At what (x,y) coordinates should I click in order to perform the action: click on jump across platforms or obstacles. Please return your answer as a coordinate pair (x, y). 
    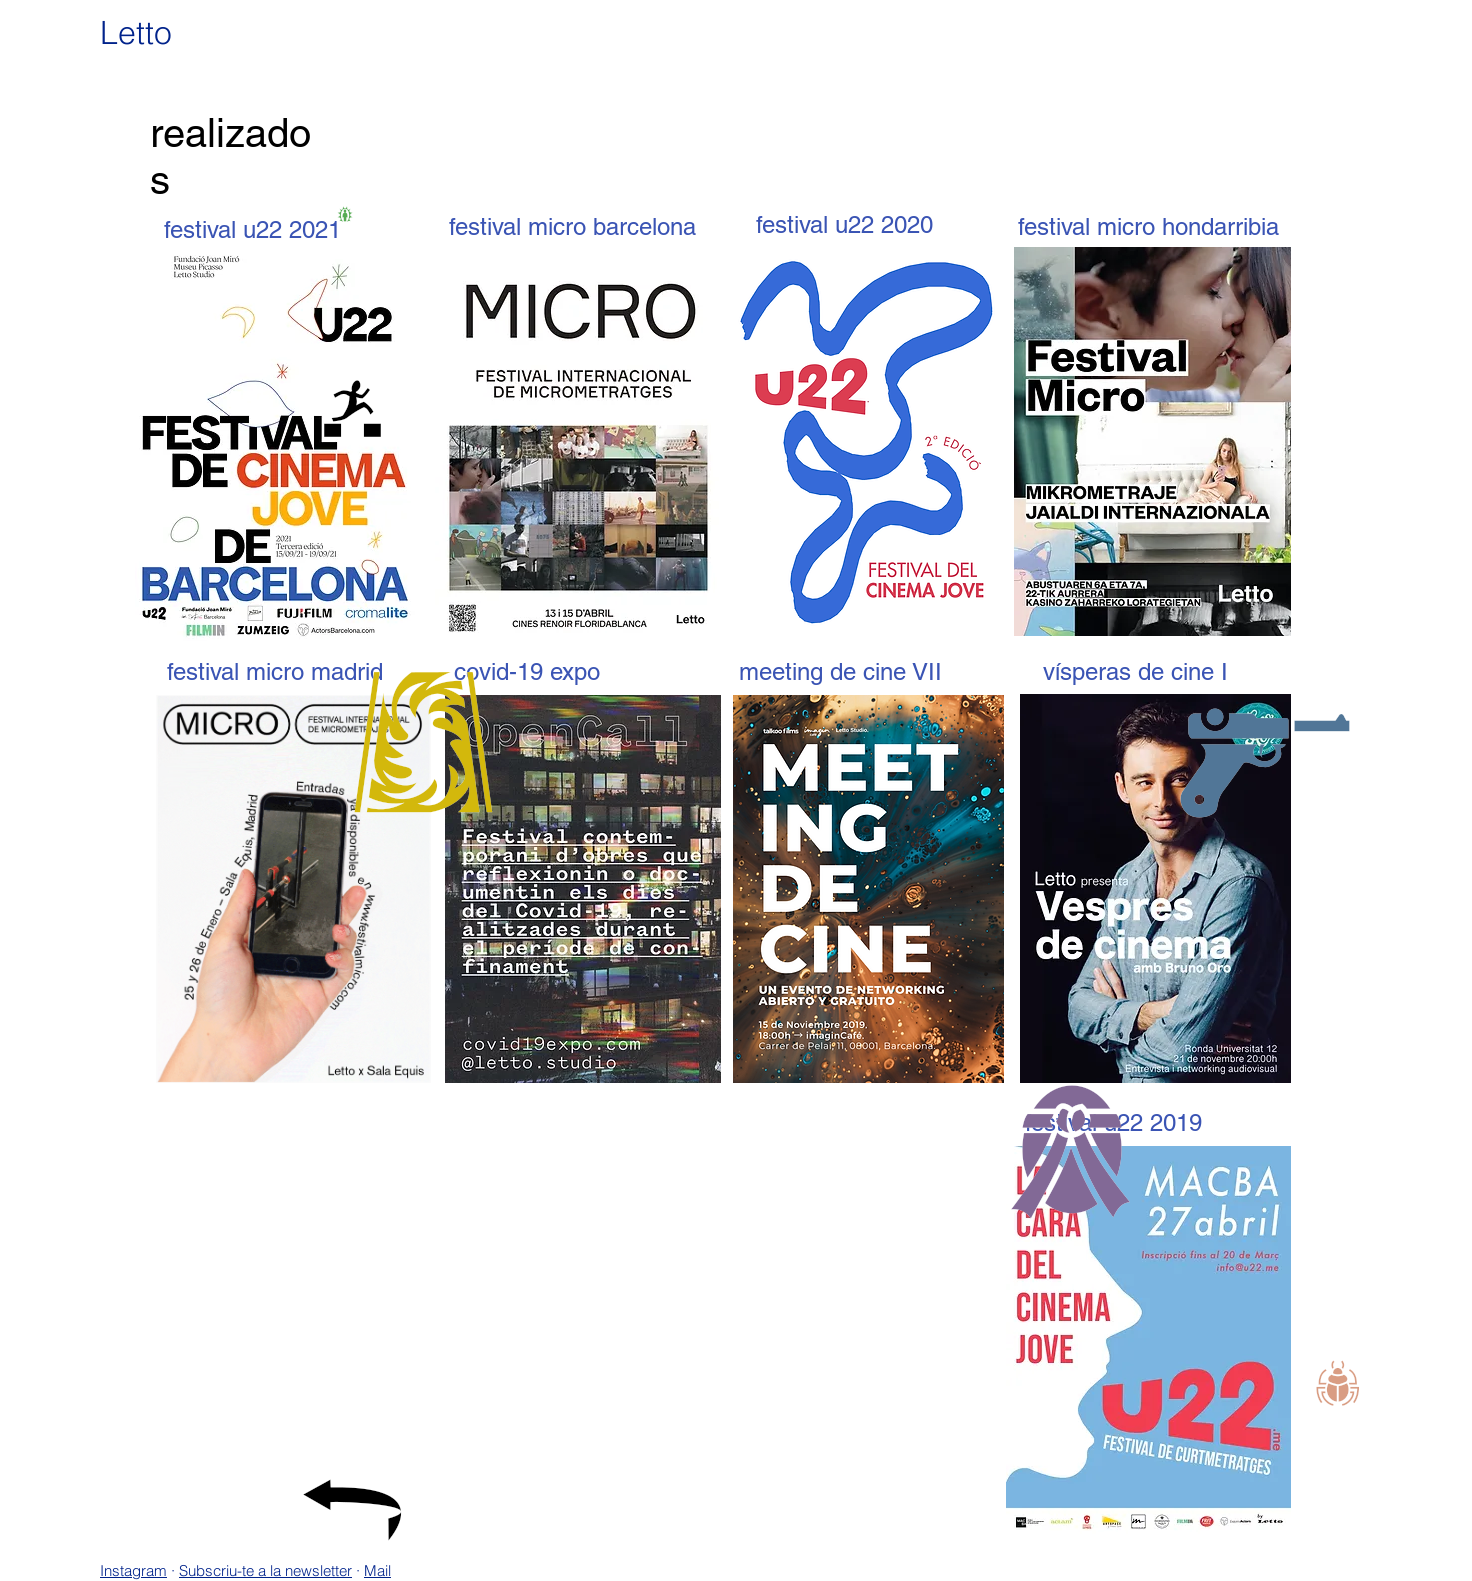
    Looking at the image, I should click on (352, 408).